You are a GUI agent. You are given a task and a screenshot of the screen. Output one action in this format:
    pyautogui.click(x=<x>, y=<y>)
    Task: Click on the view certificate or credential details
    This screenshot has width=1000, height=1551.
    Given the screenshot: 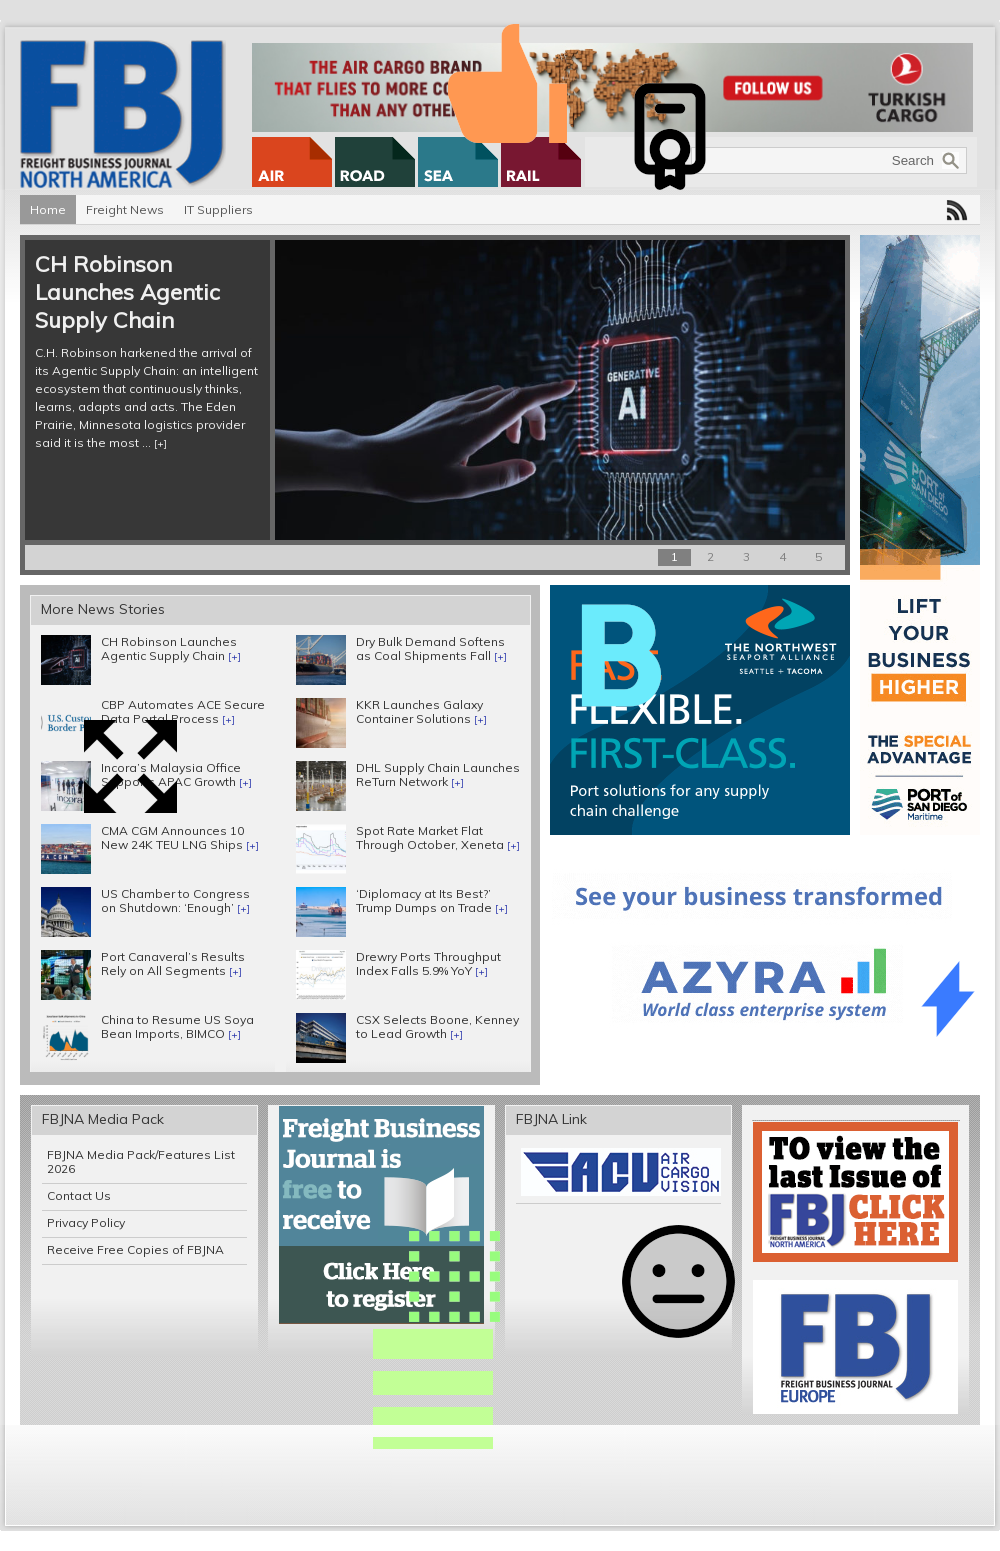 What is the action you would take?
    pyautogui.click(x=670, y=134)
    